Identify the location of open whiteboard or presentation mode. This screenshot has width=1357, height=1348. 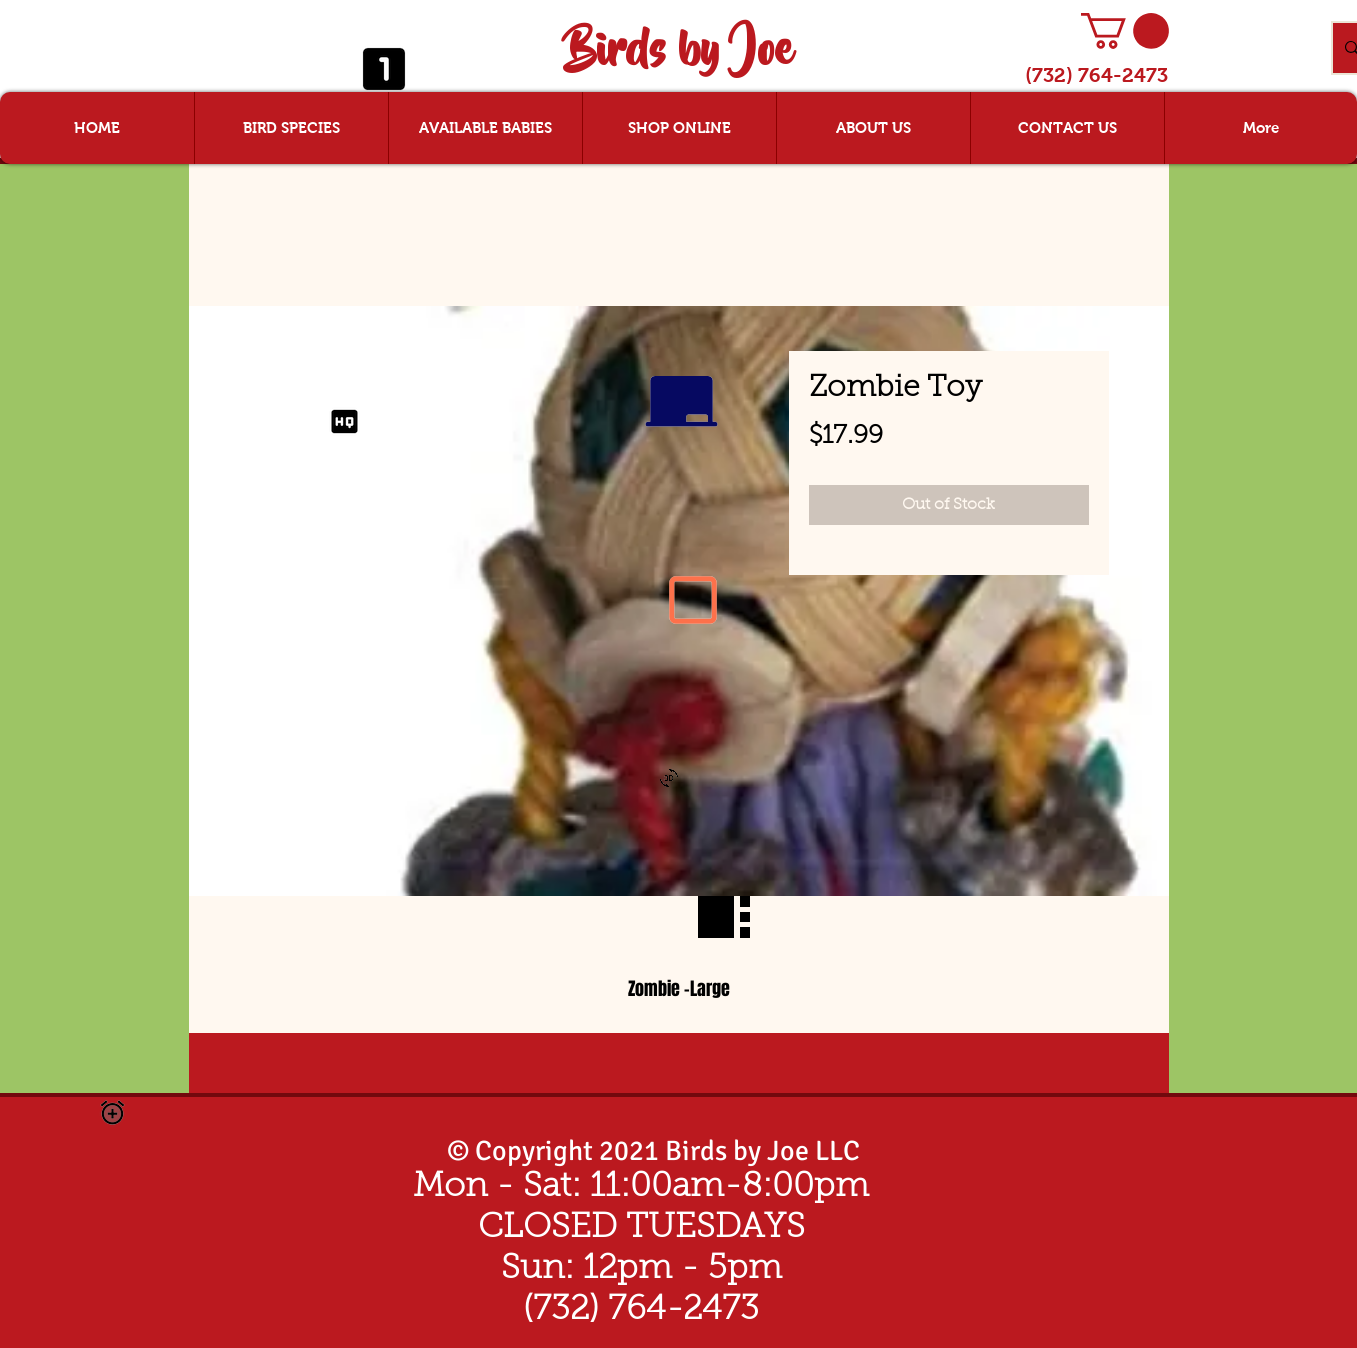
(681, 402).